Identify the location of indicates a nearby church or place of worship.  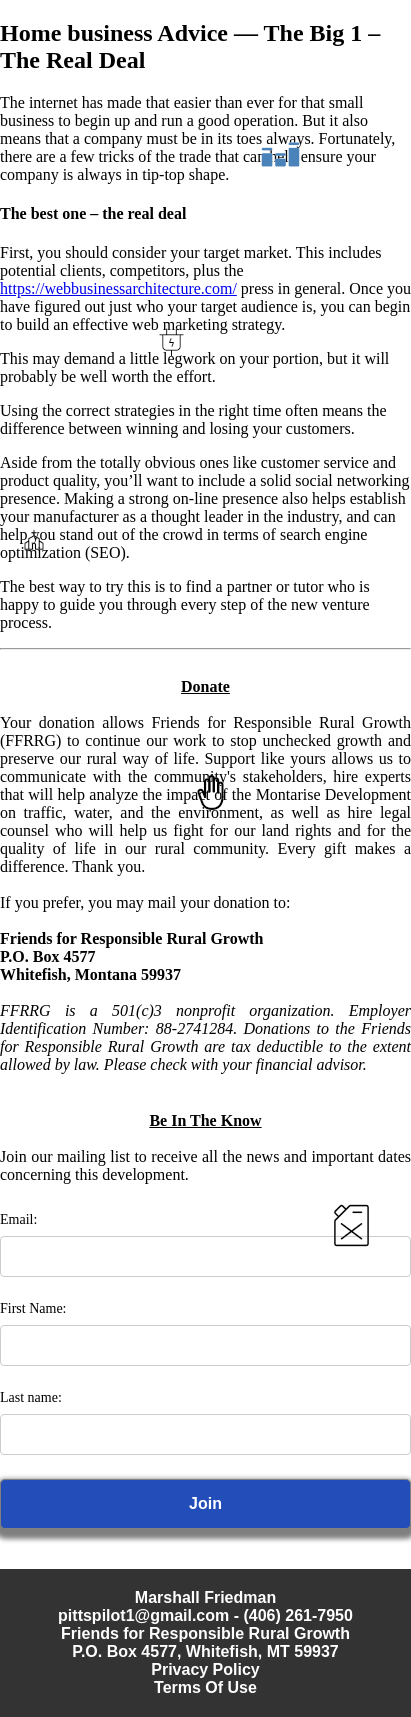
(34, 541).